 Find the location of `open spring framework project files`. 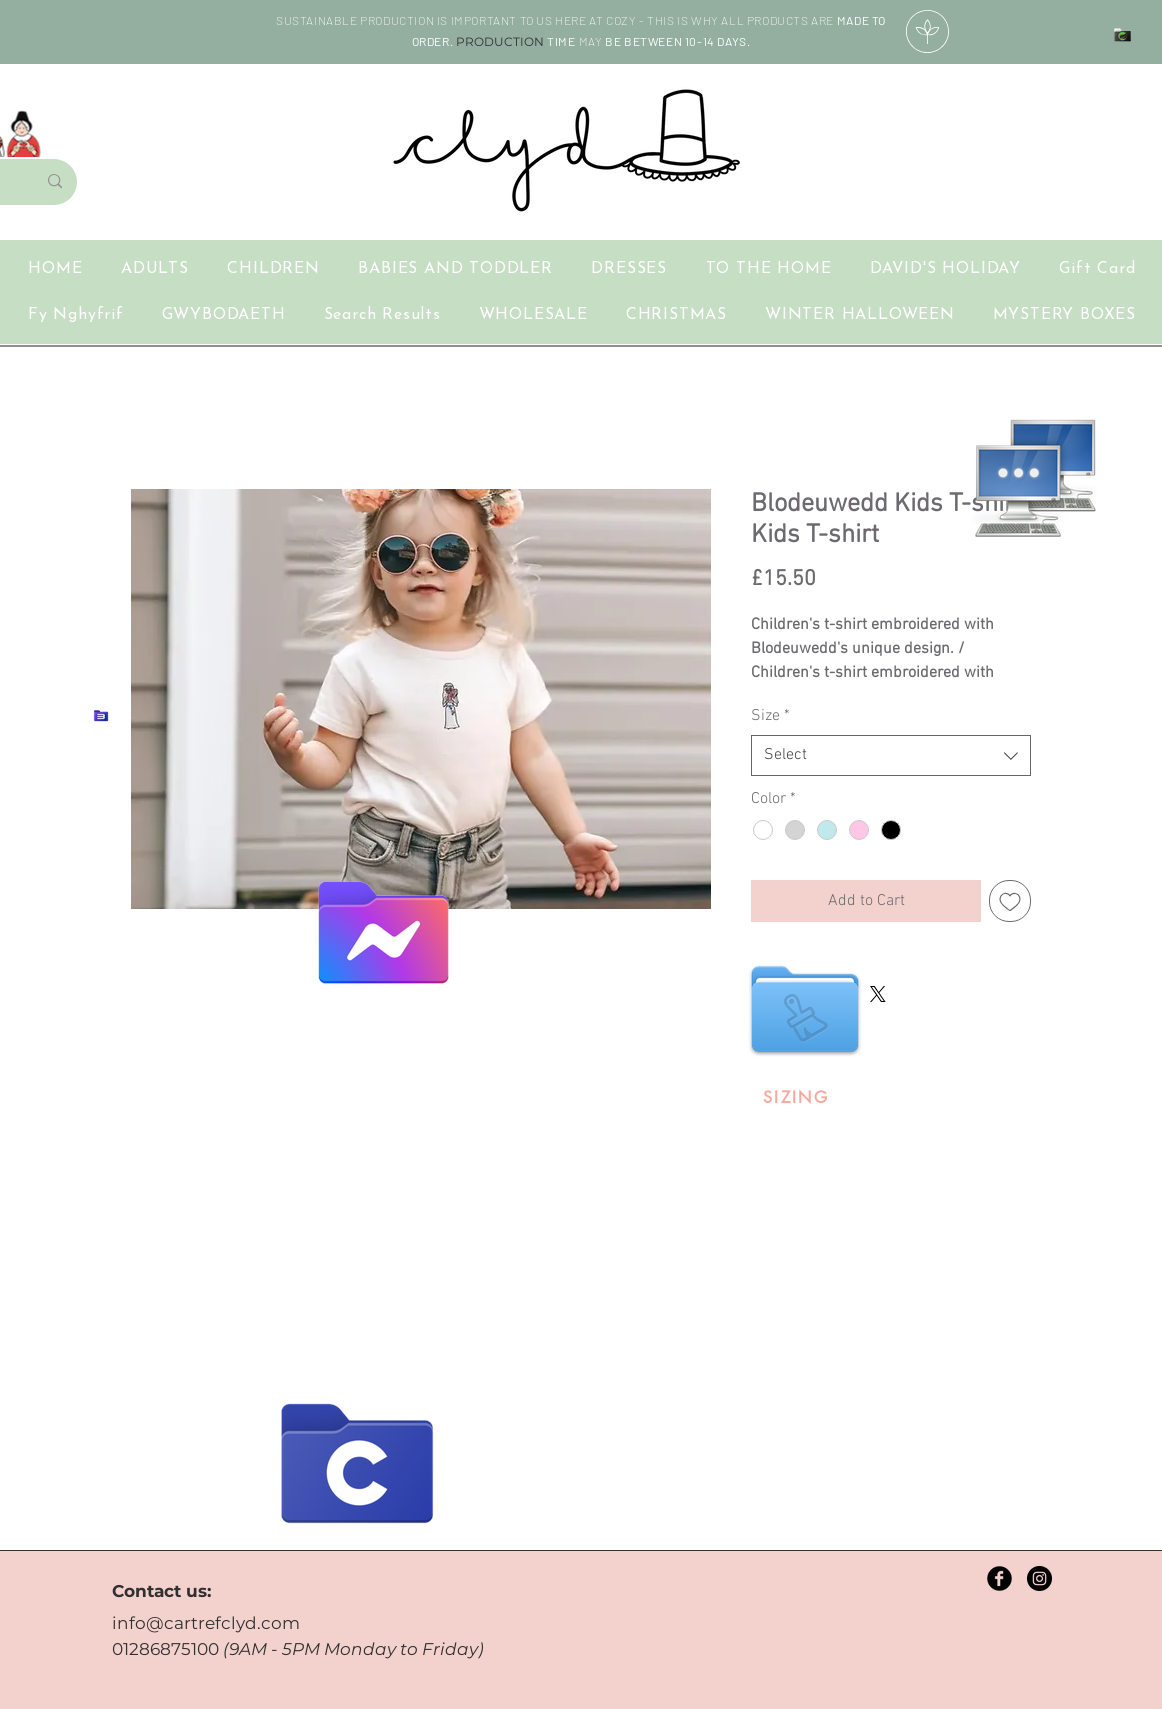

open spring framework project files is located at coordinates (1122, 35).